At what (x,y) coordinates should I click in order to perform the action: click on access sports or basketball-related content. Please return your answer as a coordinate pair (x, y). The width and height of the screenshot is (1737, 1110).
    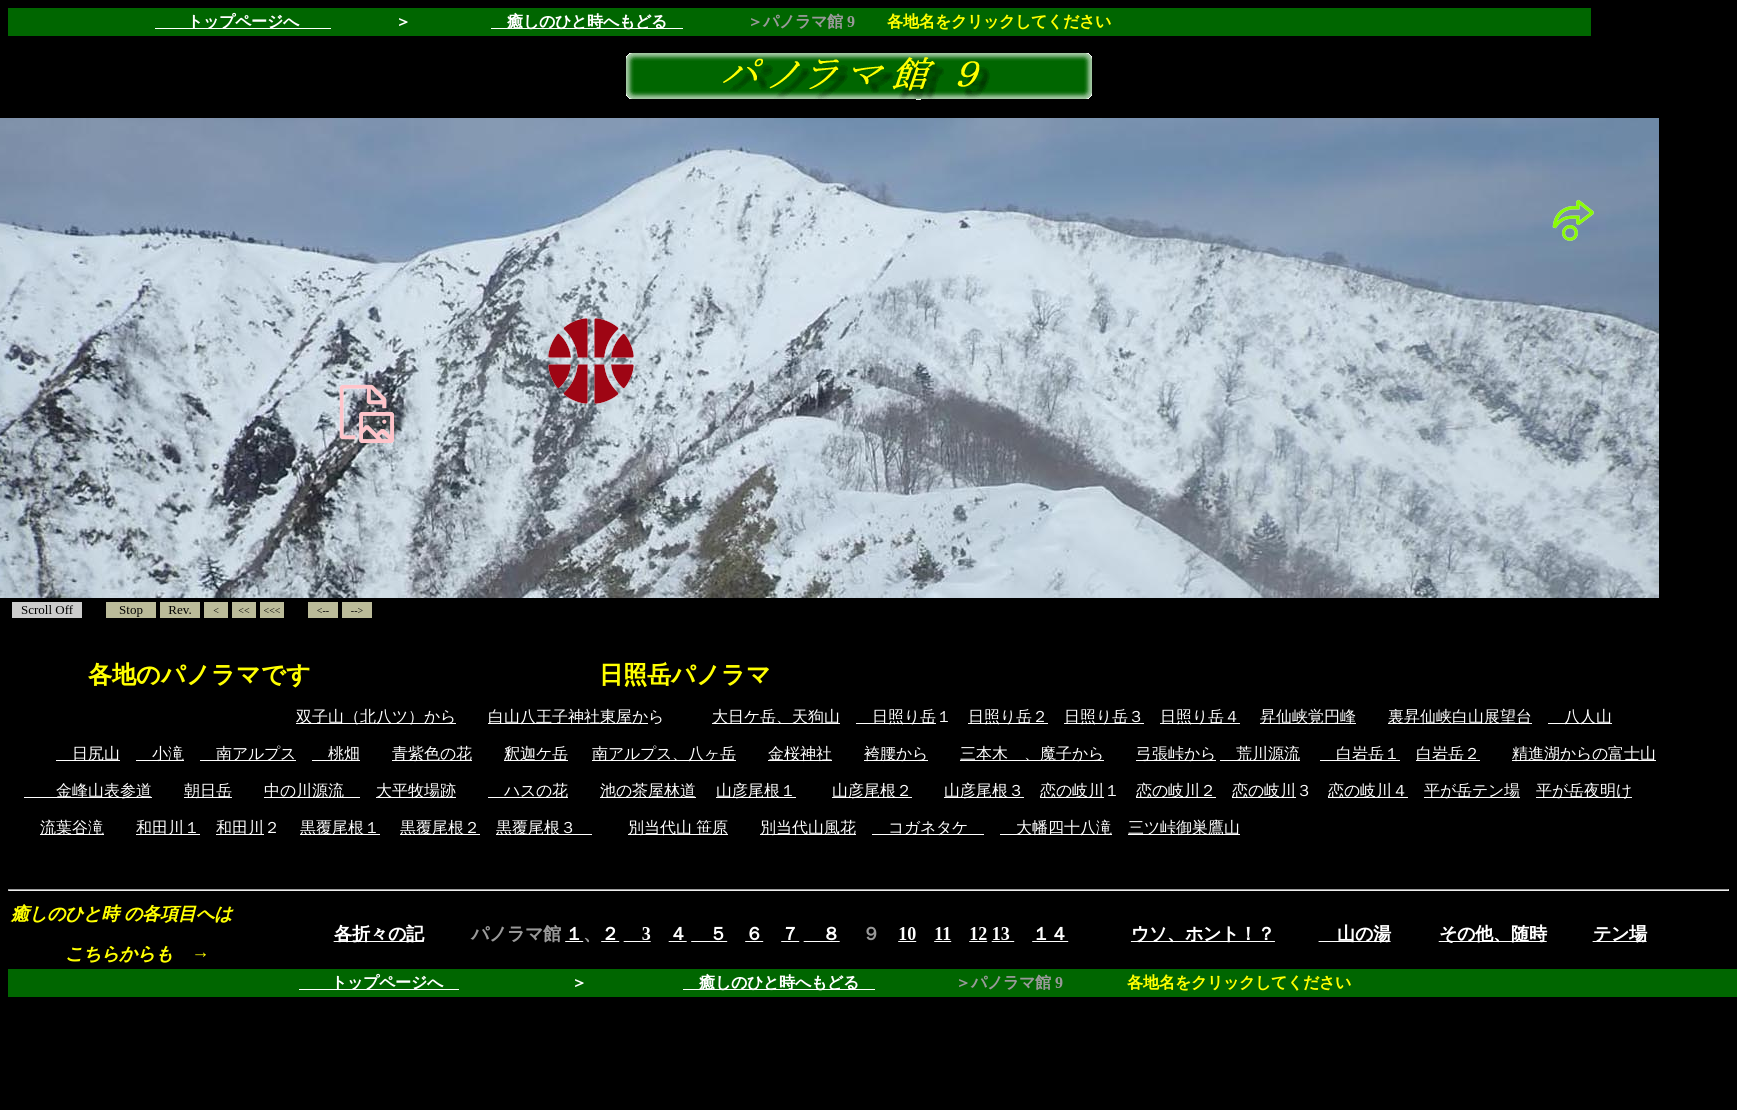
    Looking at the image, I should click on (591, 361).